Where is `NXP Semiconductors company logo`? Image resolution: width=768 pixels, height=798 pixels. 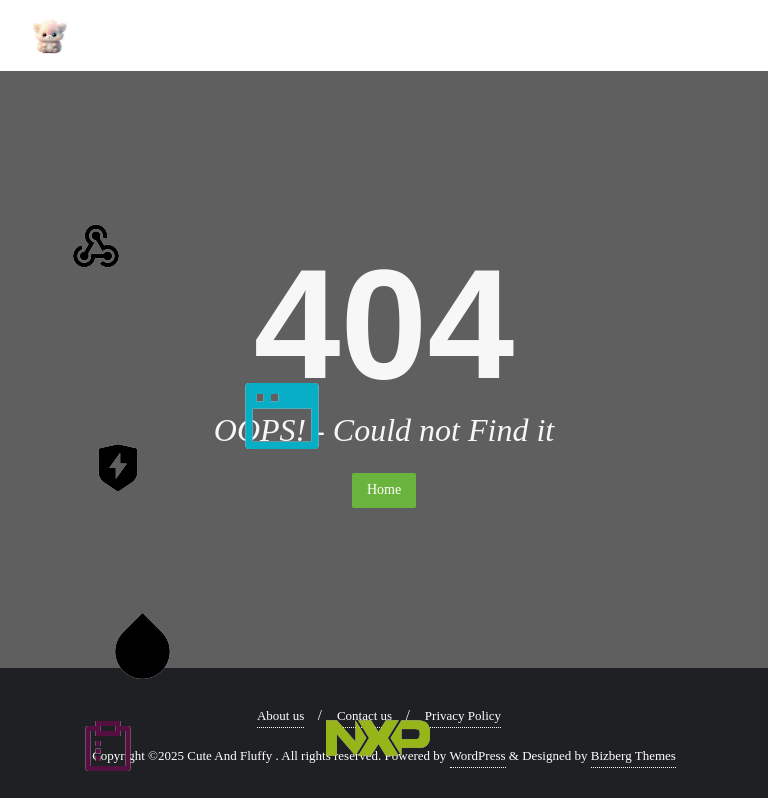
NXP Semiconductors company logo is located at coordinates (378, 738).